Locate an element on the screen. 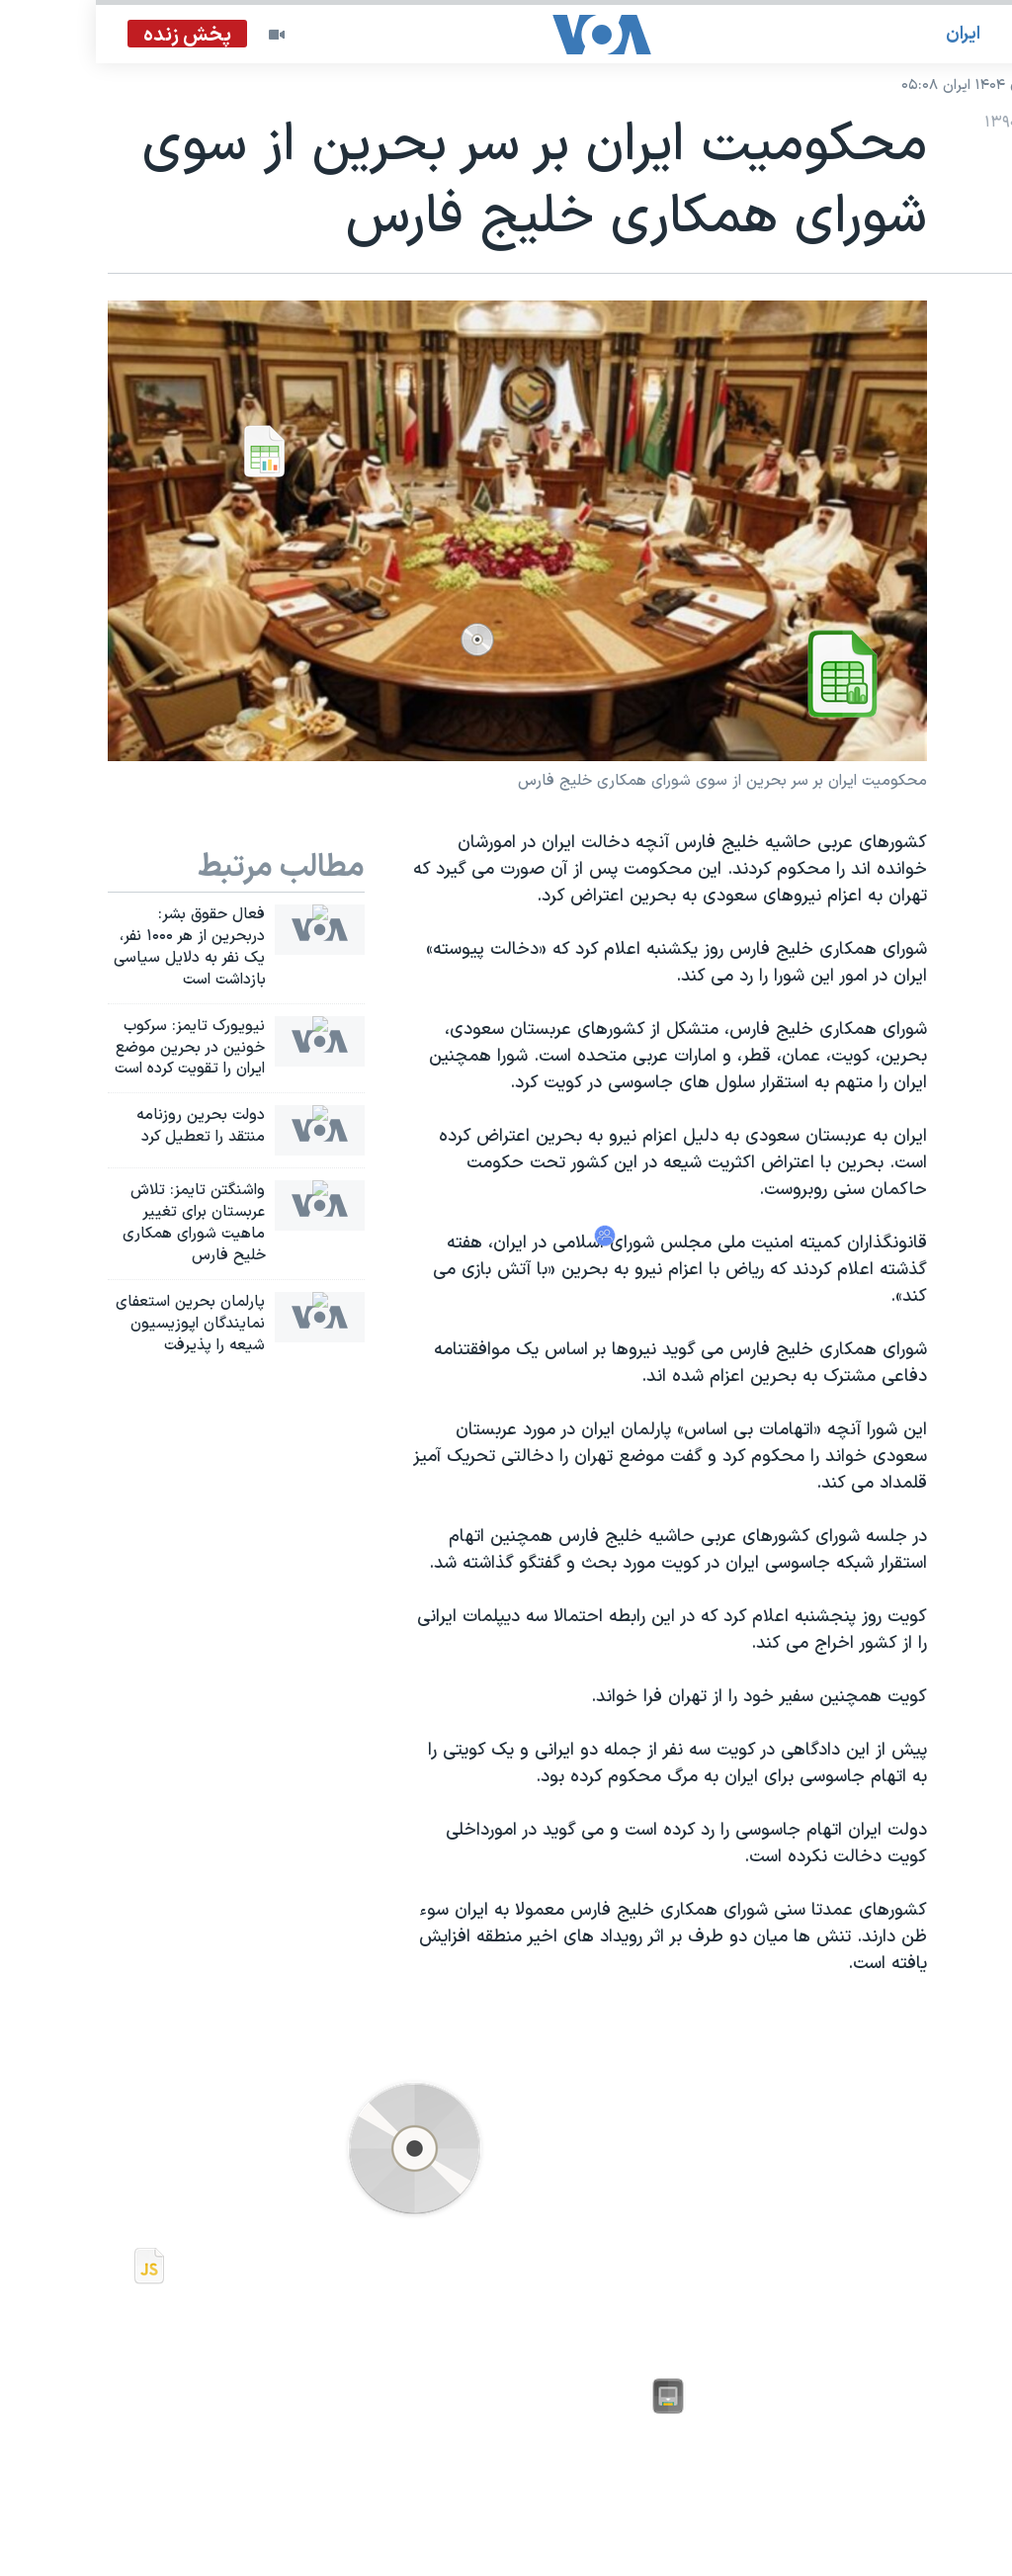  a javascript file in the file system is located at coordinates (149, 2266).